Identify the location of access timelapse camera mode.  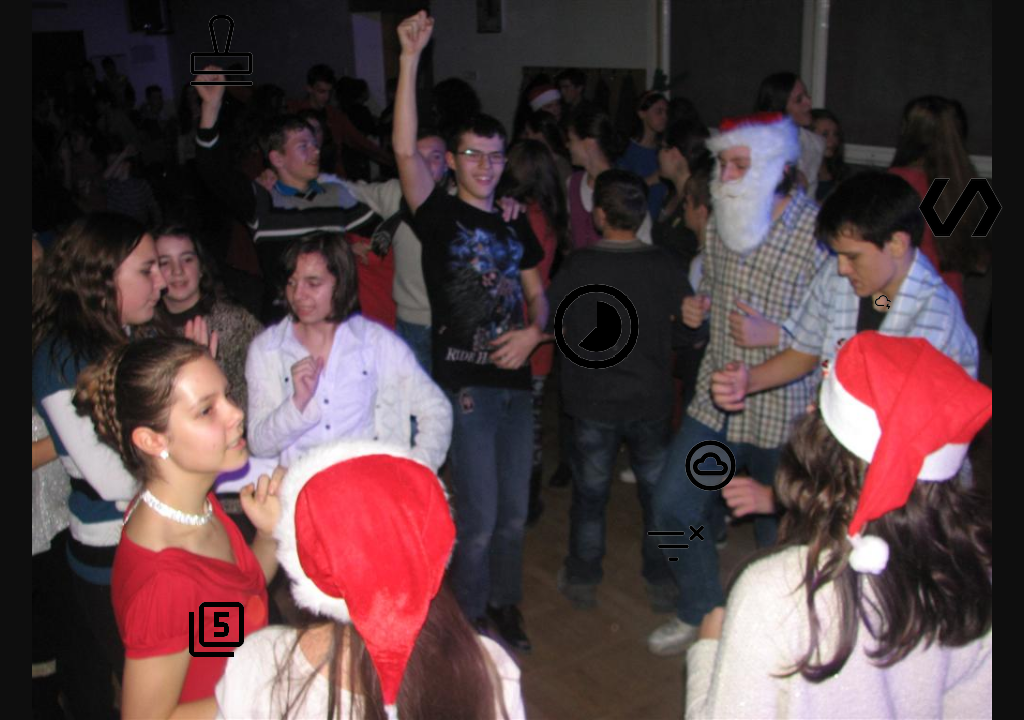
(596, 326).